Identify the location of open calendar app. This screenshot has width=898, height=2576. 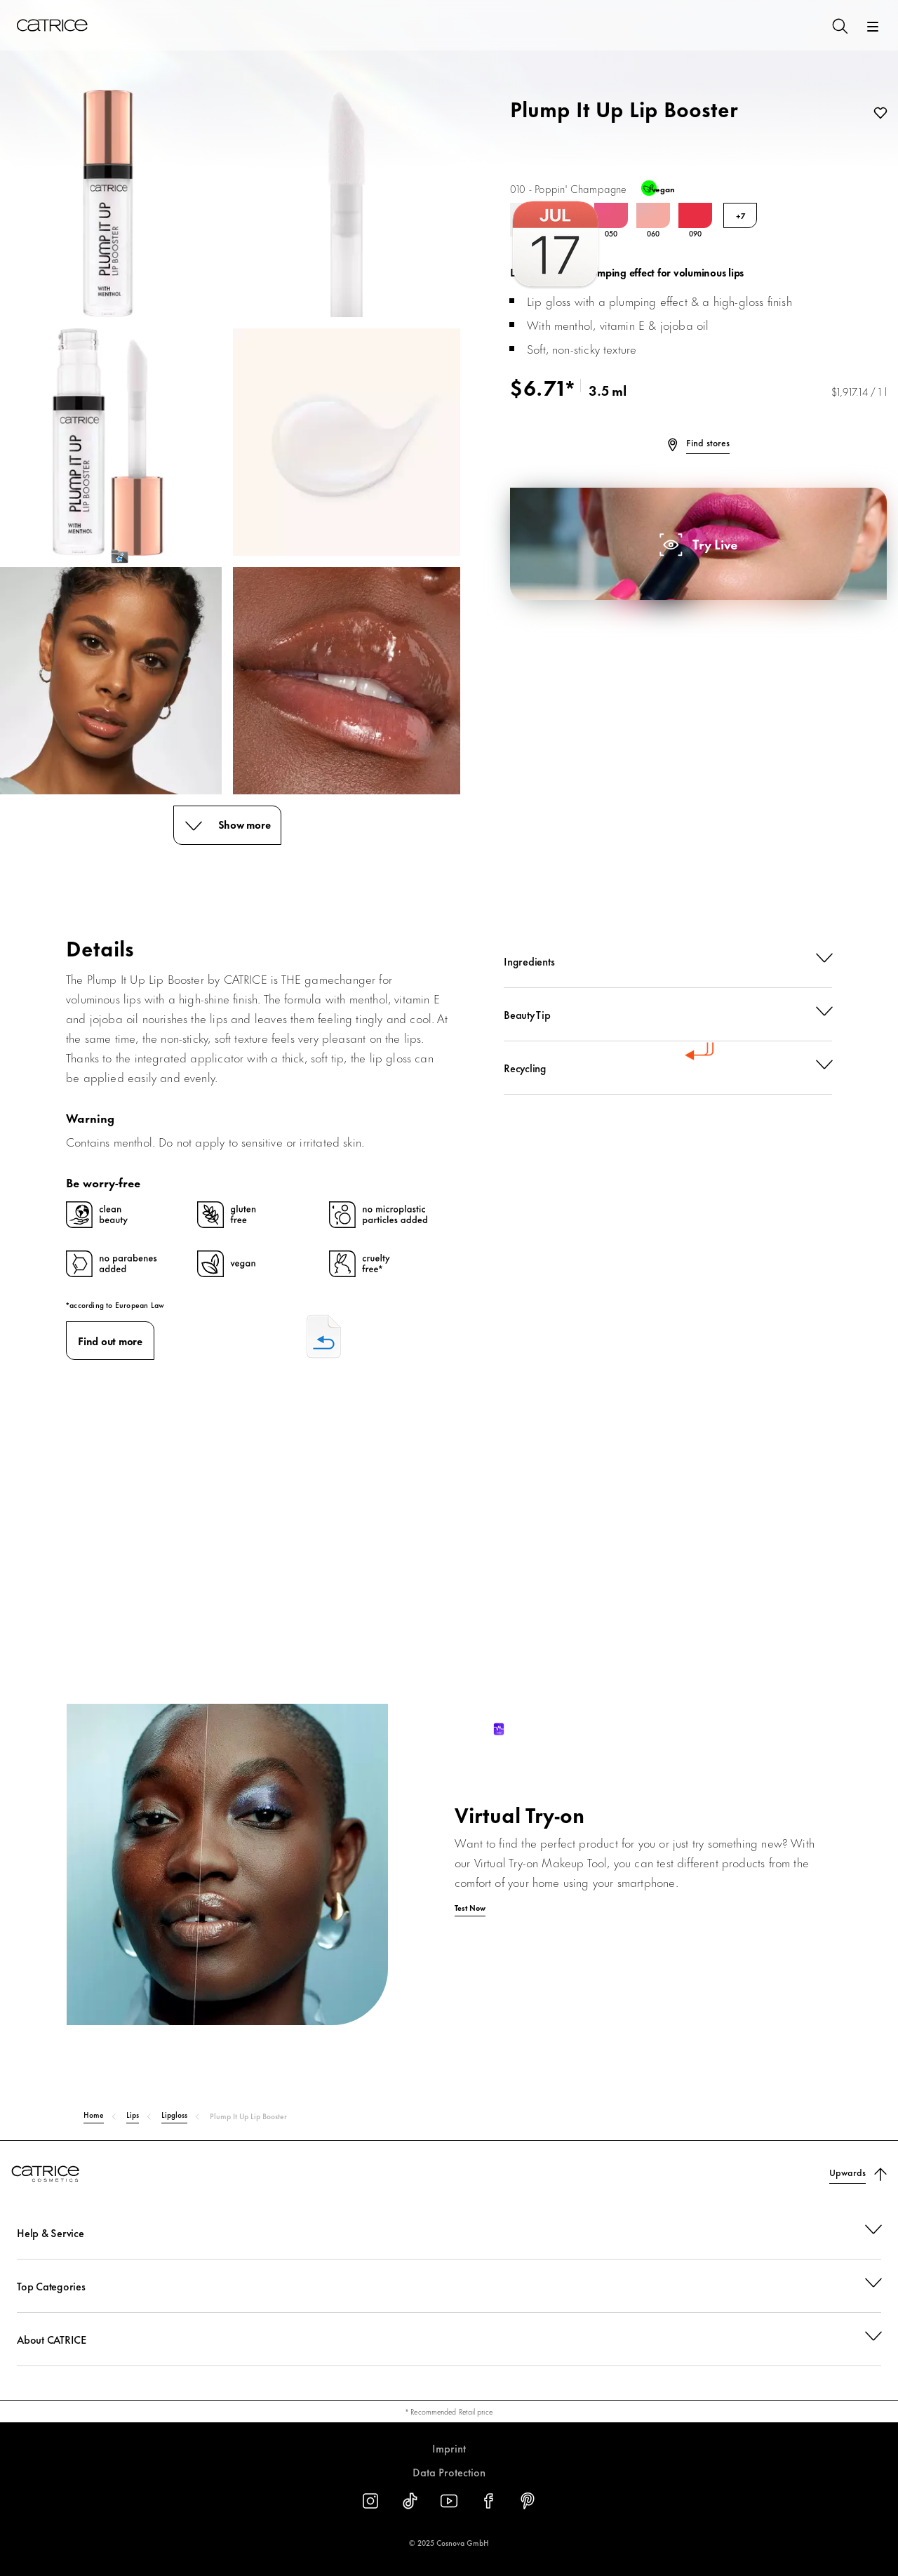
(555, 243).